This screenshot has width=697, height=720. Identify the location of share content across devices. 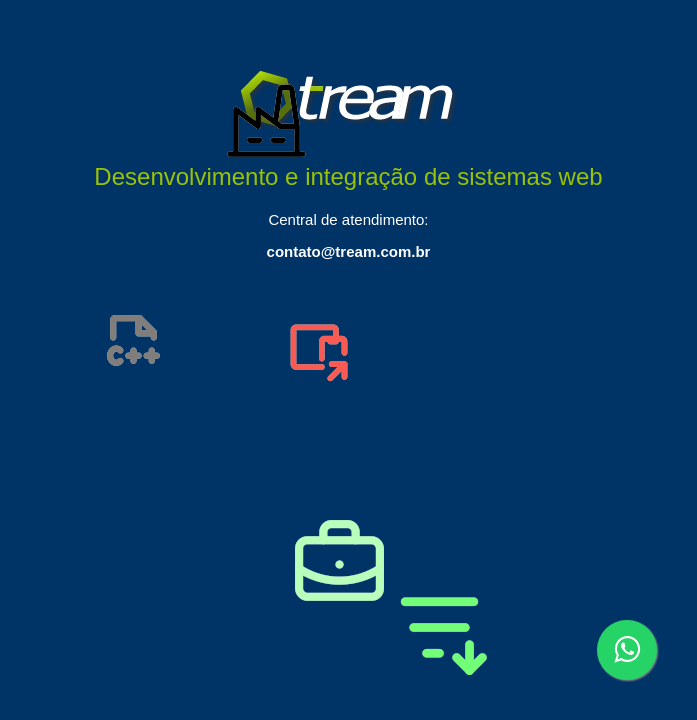
(319, 350).